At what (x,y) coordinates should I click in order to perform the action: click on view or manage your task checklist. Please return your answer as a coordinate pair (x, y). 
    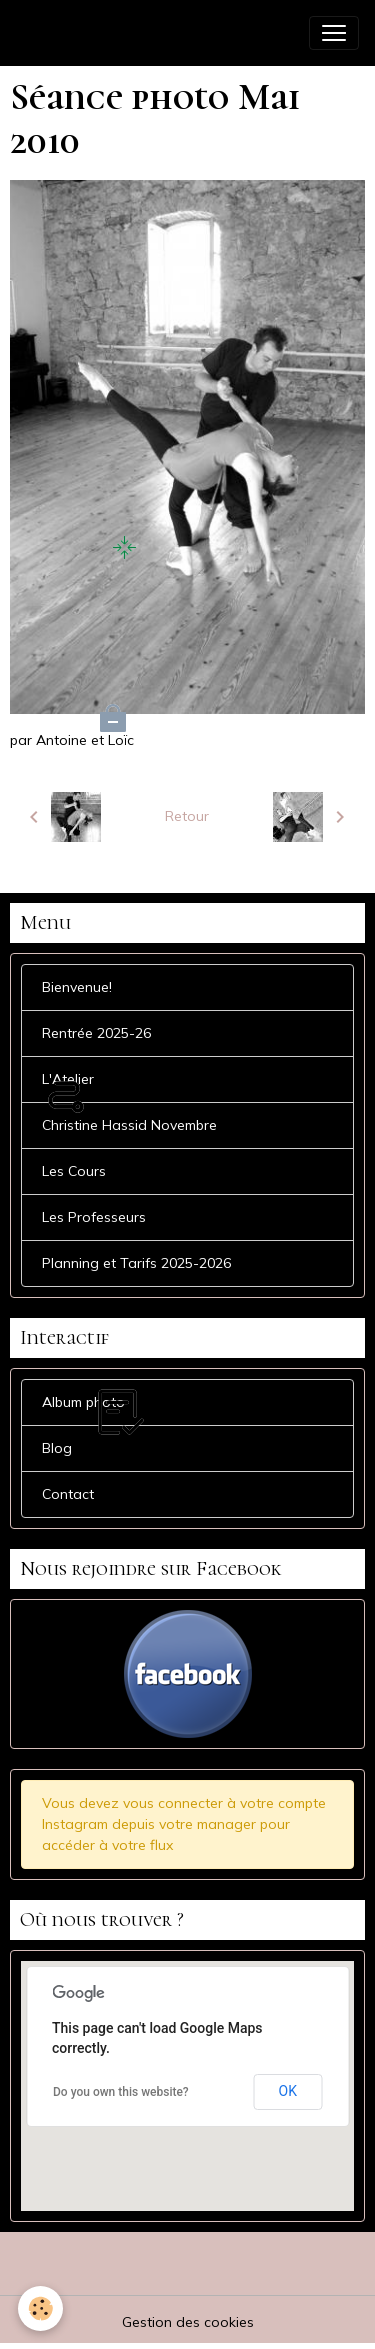
    Looking at the image, I should click on (121, 1412).